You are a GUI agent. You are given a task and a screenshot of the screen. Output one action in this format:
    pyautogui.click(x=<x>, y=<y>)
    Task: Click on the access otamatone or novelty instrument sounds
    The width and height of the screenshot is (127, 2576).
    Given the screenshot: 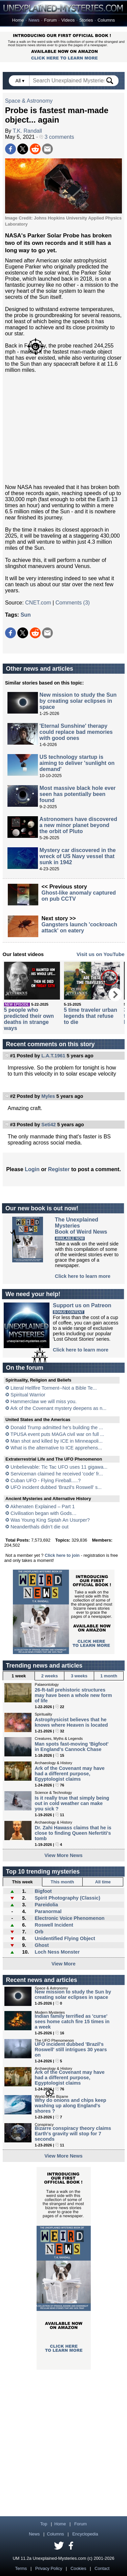 What is the action you would take?
    pyautogui.click(x=16, y=1236)
    